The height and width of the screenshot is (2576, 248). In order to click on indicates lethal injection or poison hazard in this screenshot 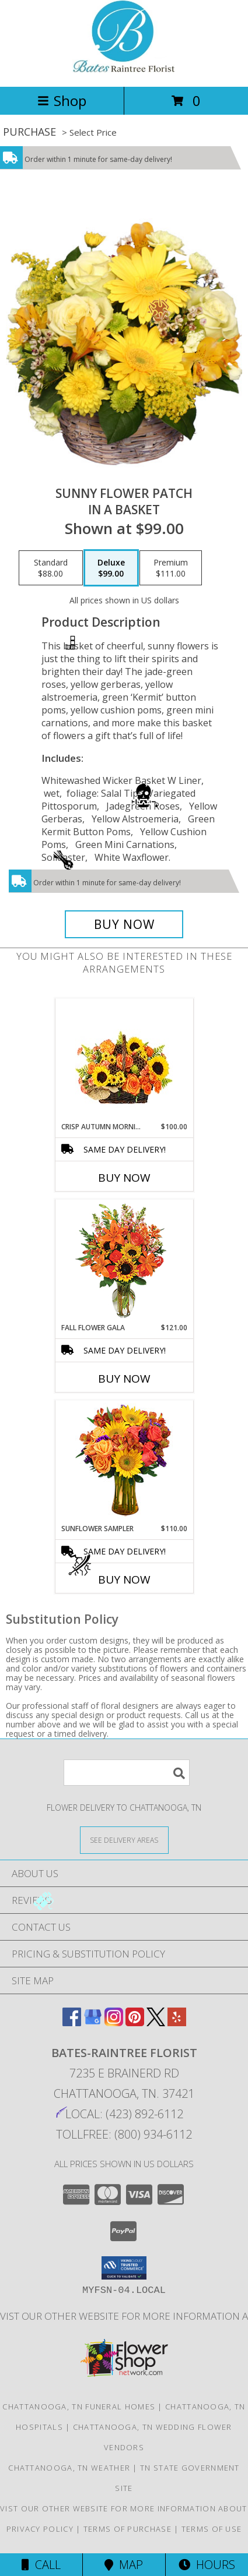, I will do `click(144, 796)`.